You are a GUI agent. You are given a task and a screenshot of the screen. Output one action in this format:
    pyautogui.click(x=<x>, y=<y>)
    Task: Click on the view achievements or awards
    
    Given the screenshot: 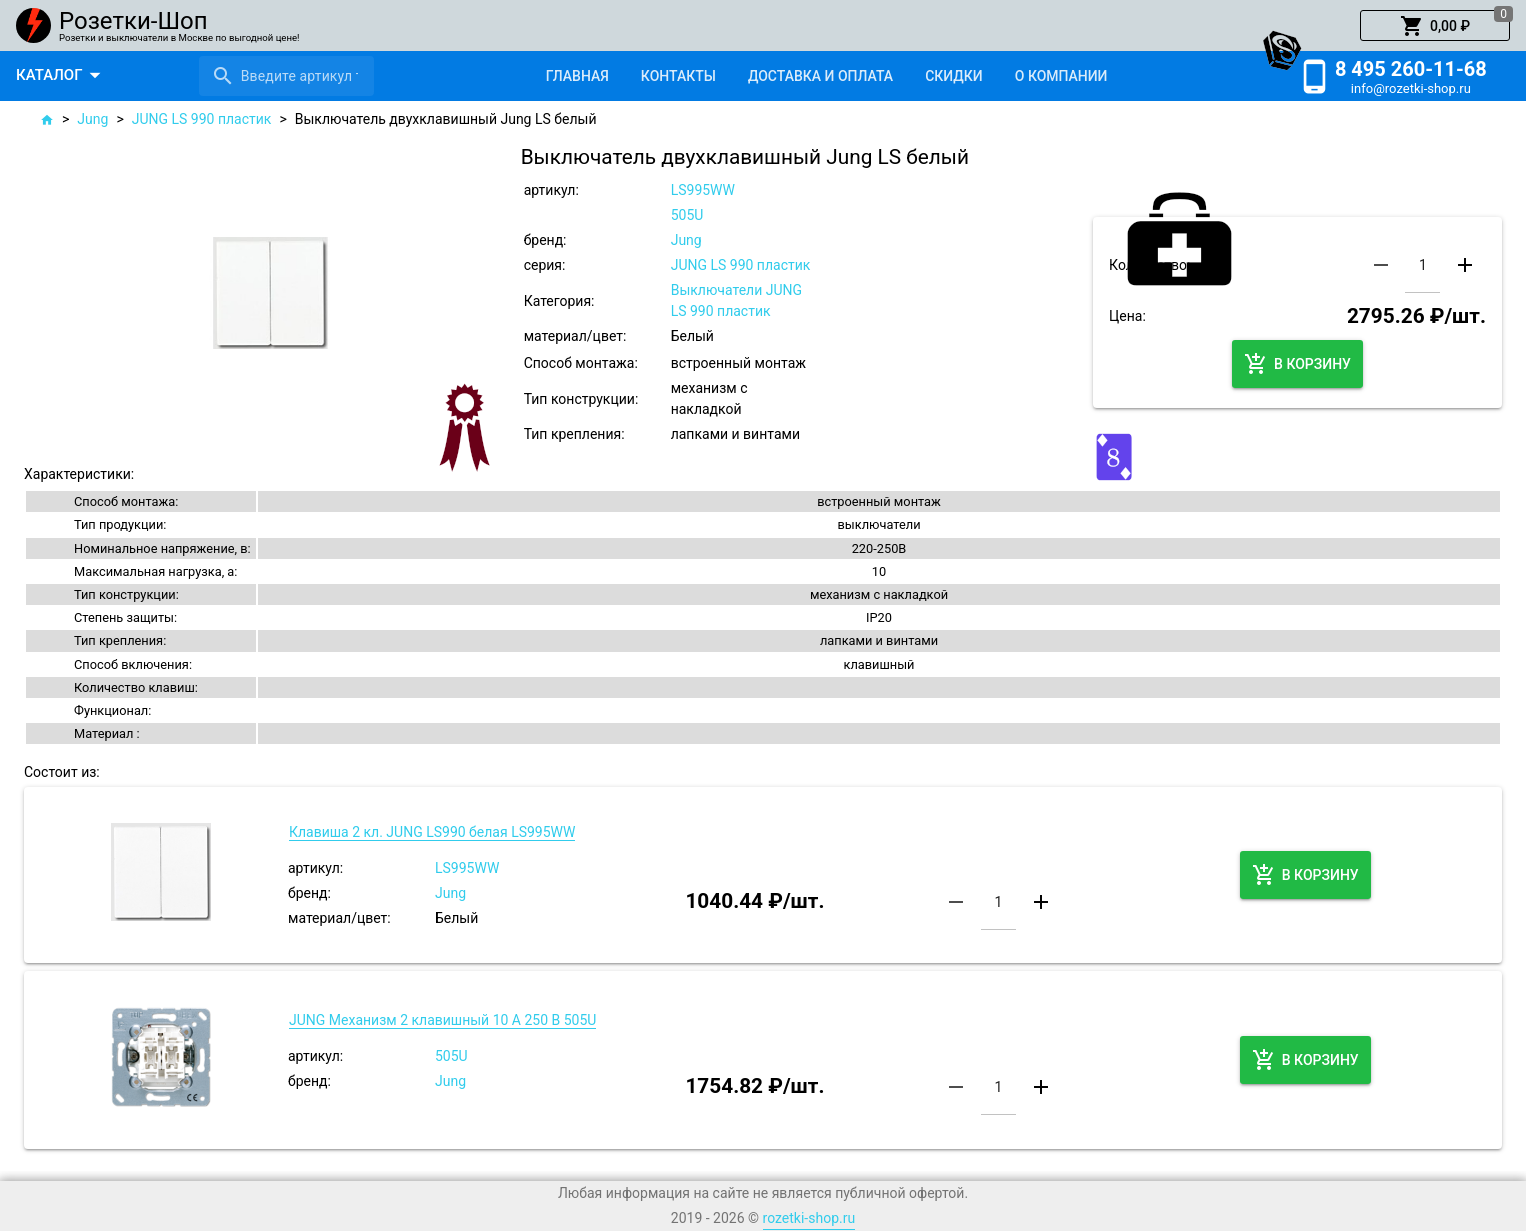 What is the action you would take?
    pyautogui.click(x=464, y=426)
    